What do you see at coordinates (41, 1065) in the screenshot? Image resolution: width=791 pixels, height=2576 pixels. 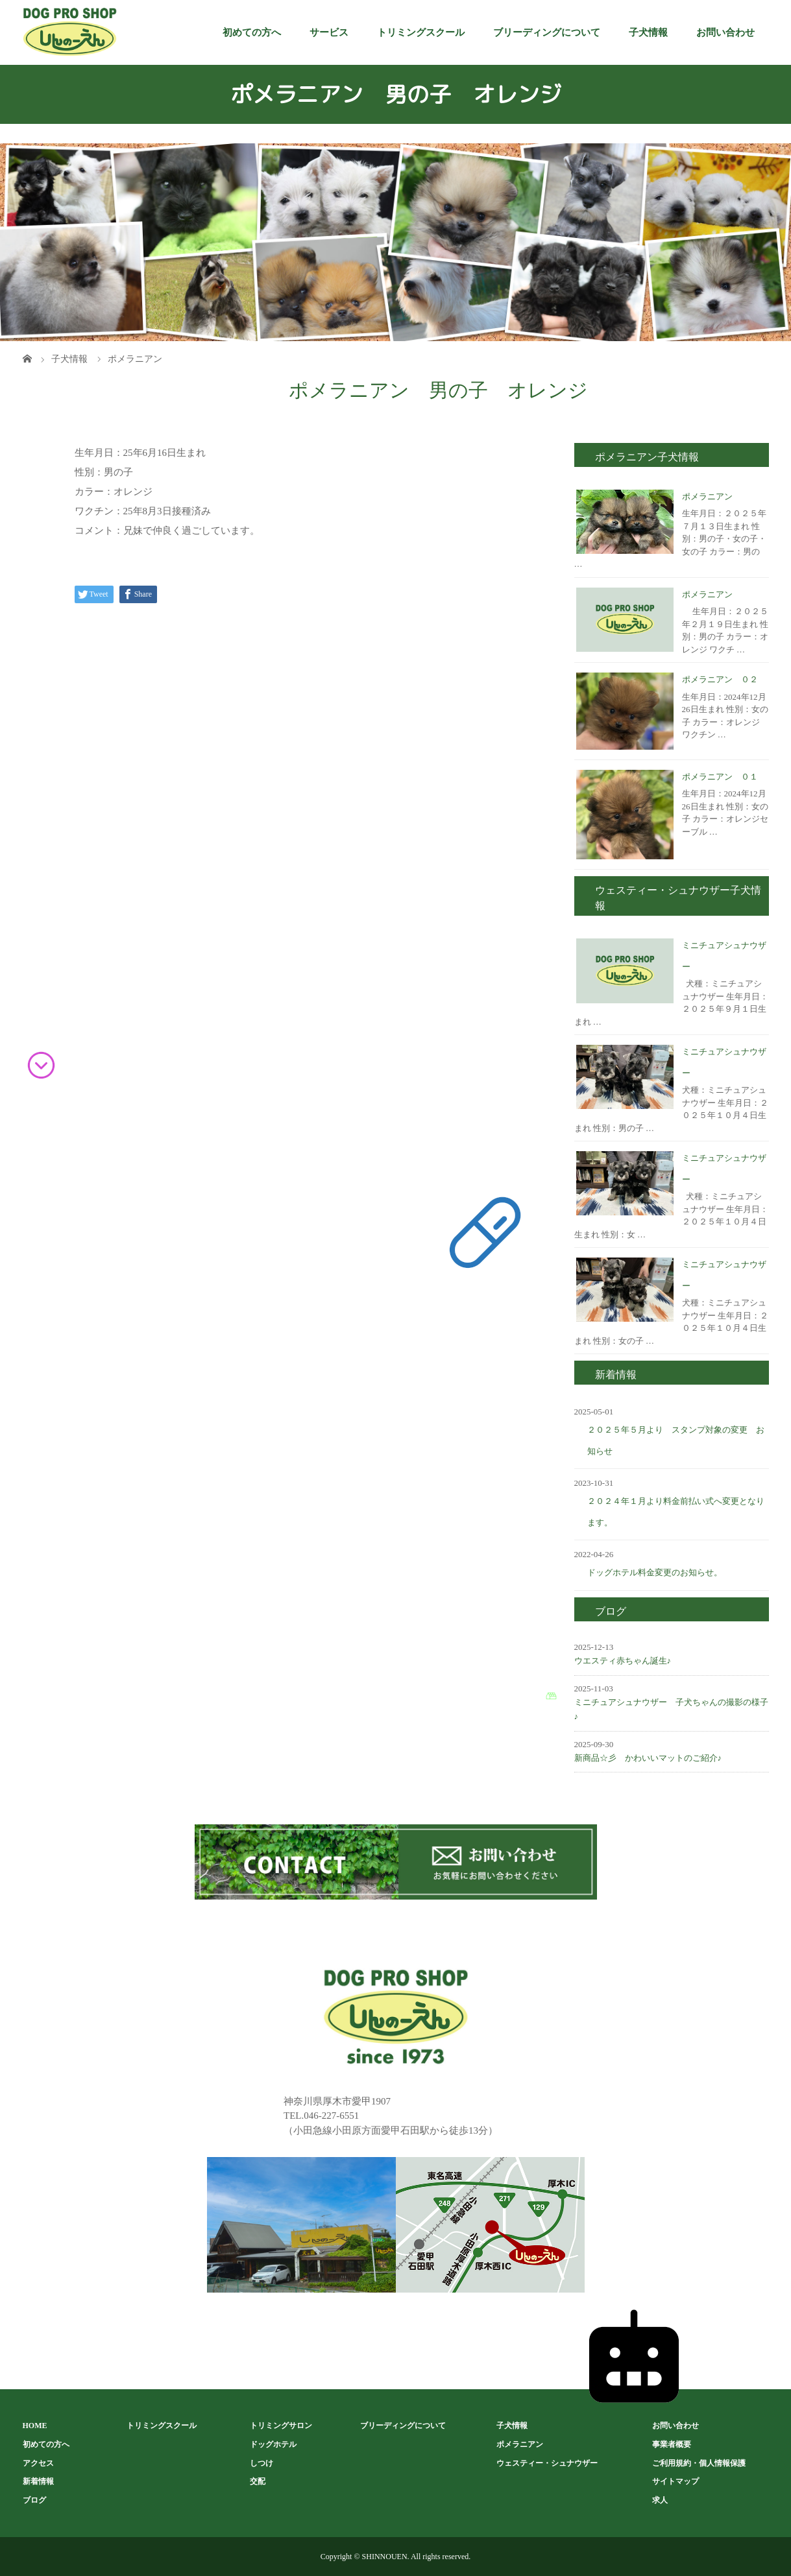 I see `expand dropdown menu or content` at bounding box center [41, 1065].